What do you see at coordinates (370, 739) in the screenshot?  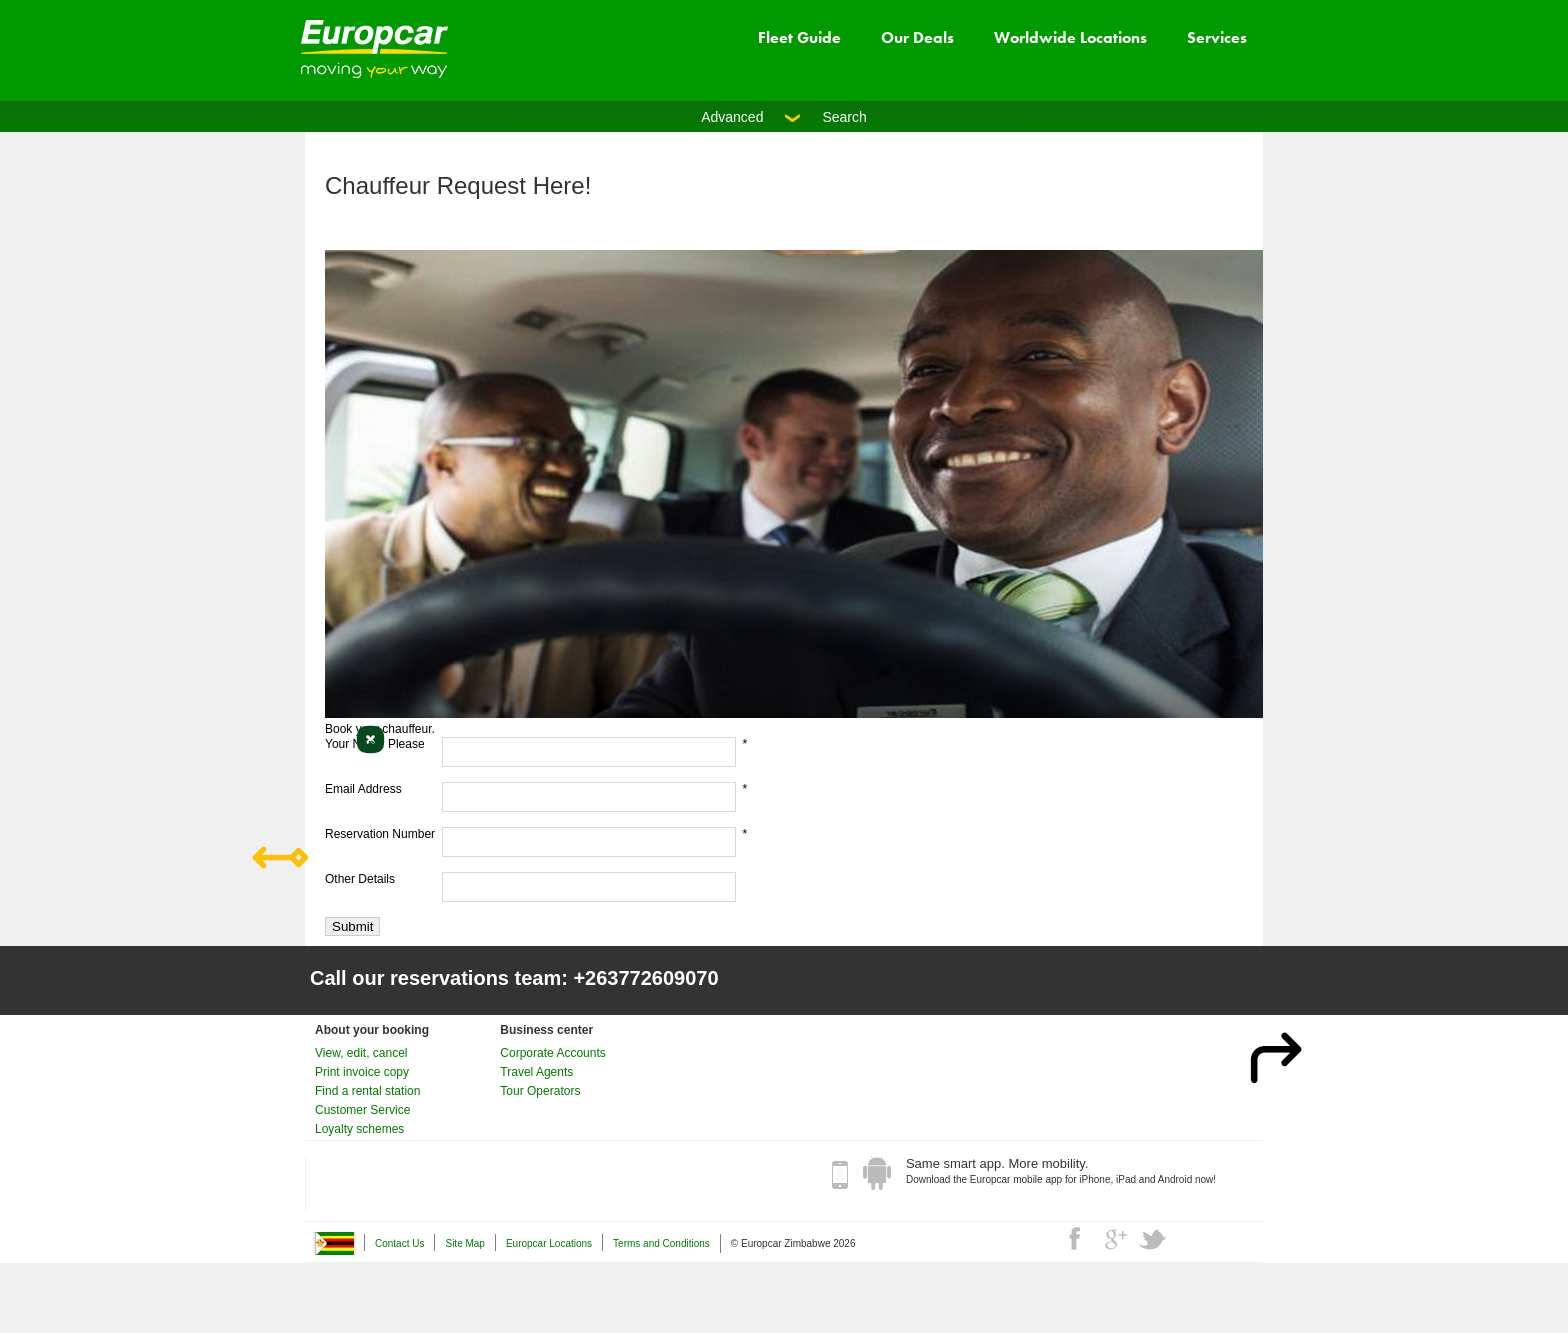 I see `close or dismiss a modal window` at bounding box center [370, 739].